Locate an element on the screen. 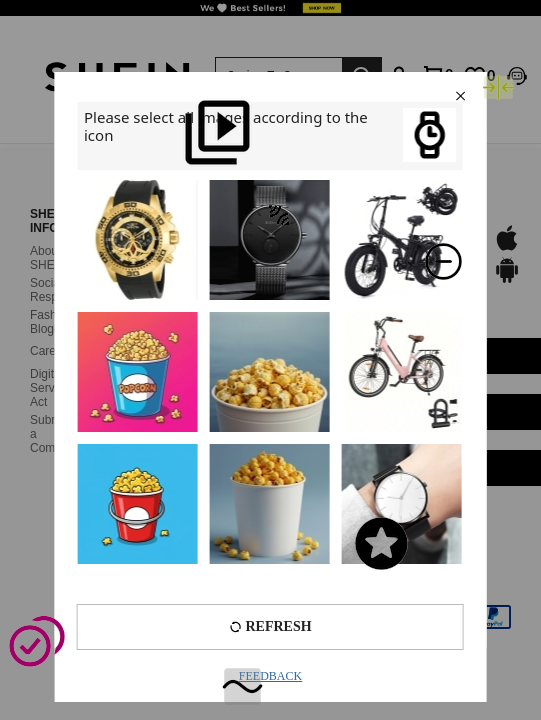 Image resolution: width=541 pixels, height=720 pixels. mark item as favorite is located at coordinates (381, 543).